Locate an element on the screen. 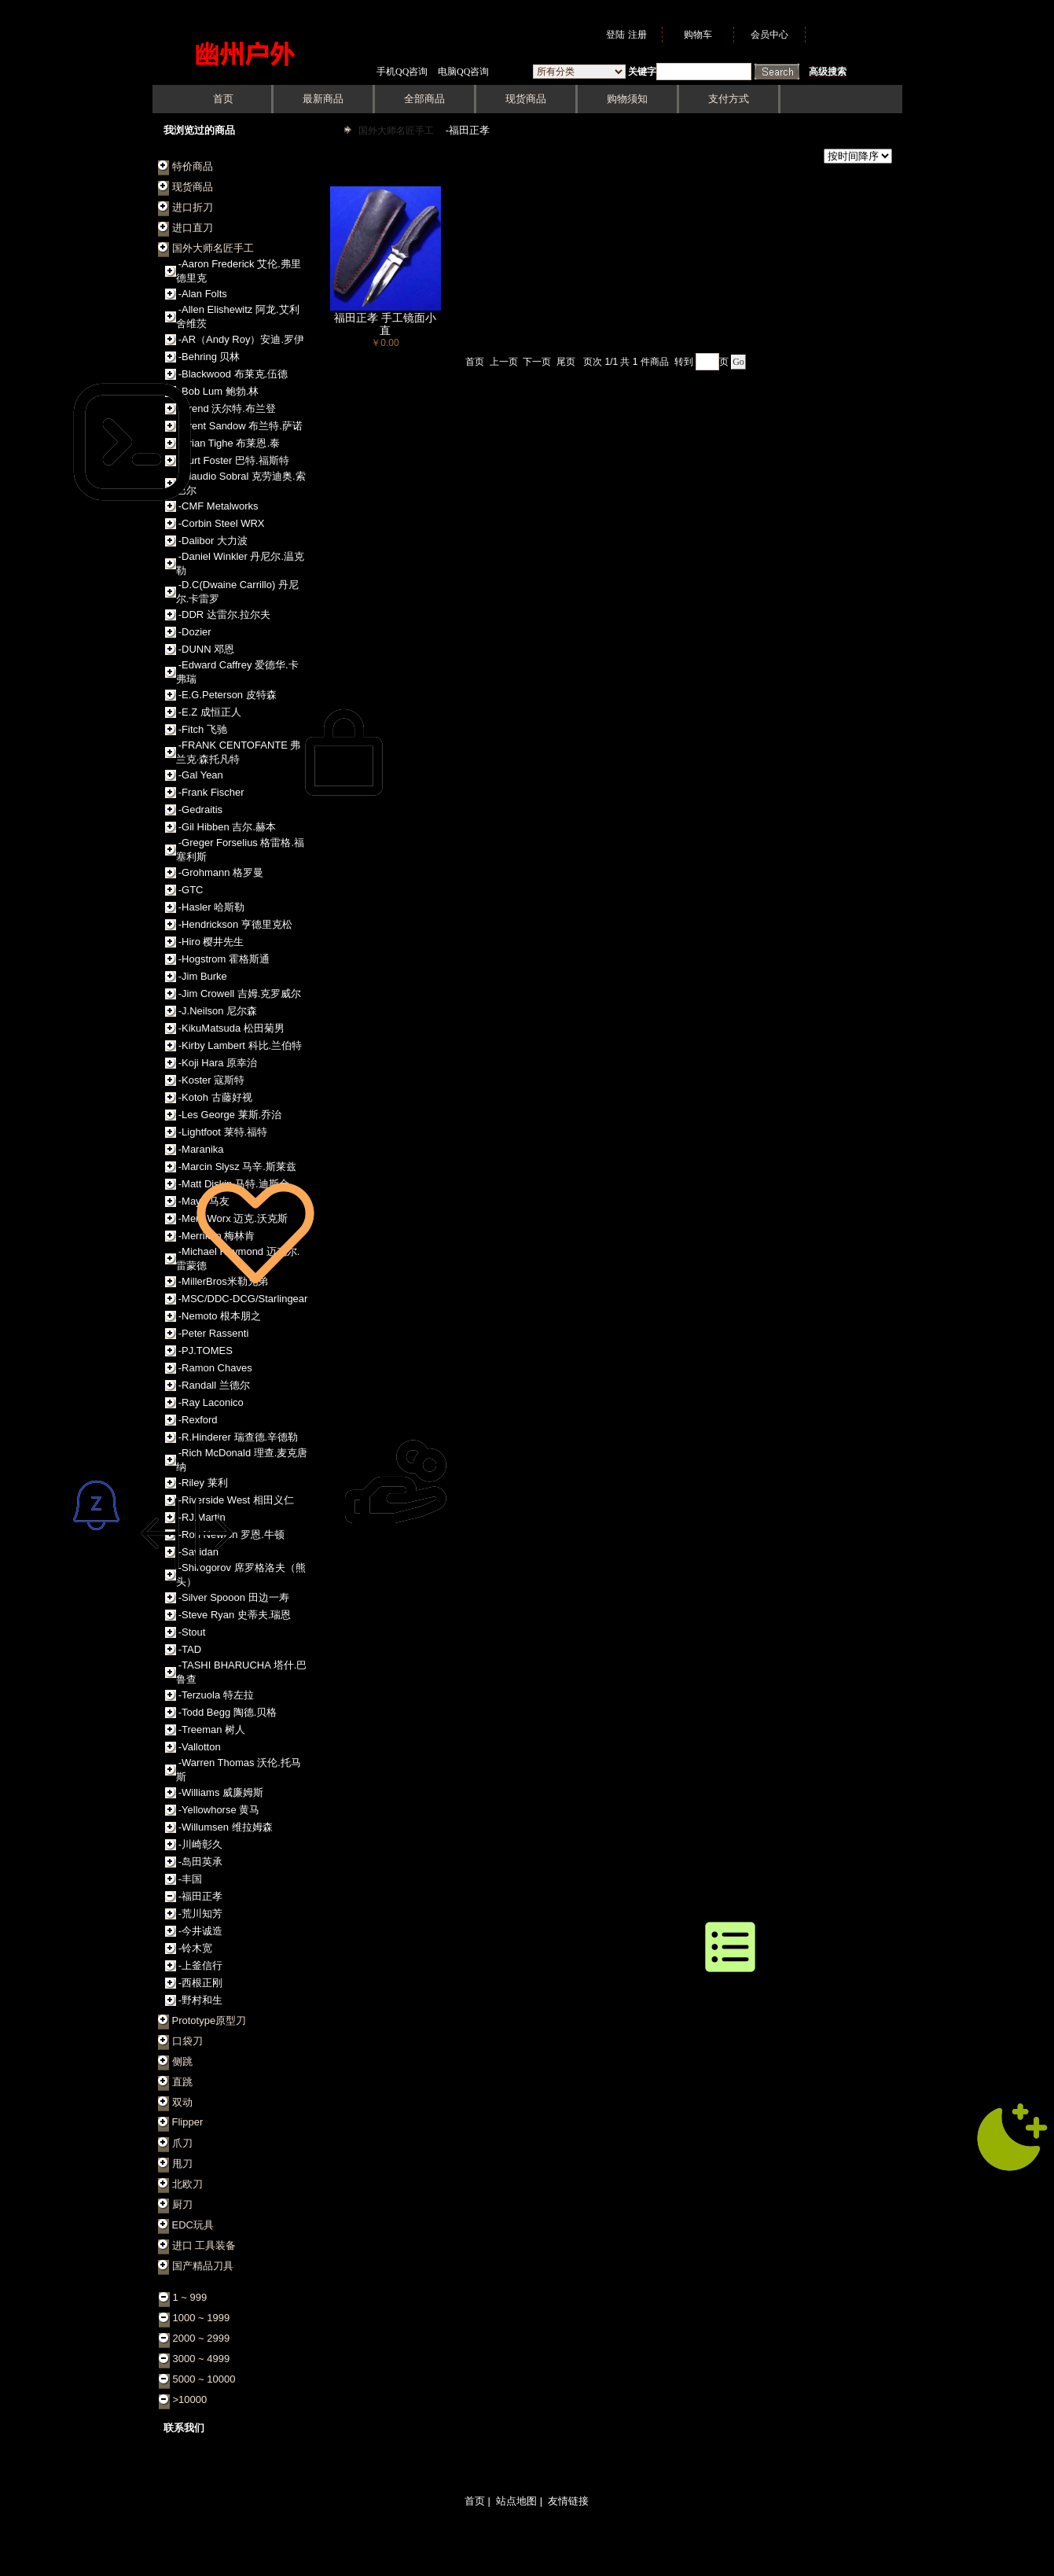  make a payment or donation is located at coordinates (398, 1485).